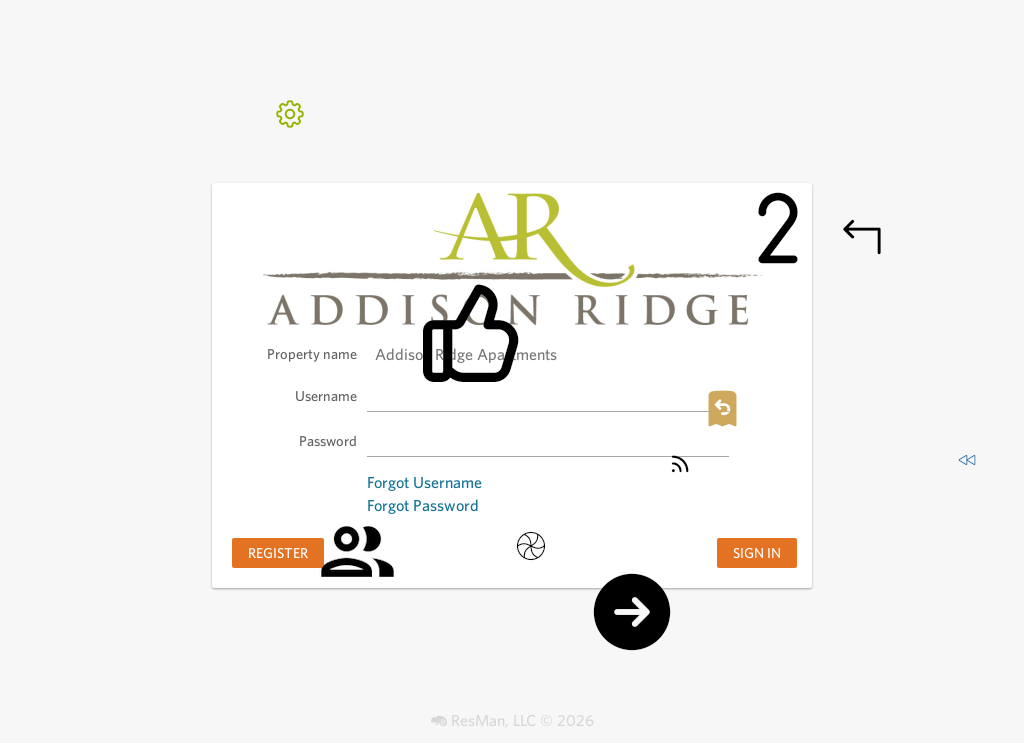  I want to click on indicates step 2 in a multi-step process, so click(778, 228).